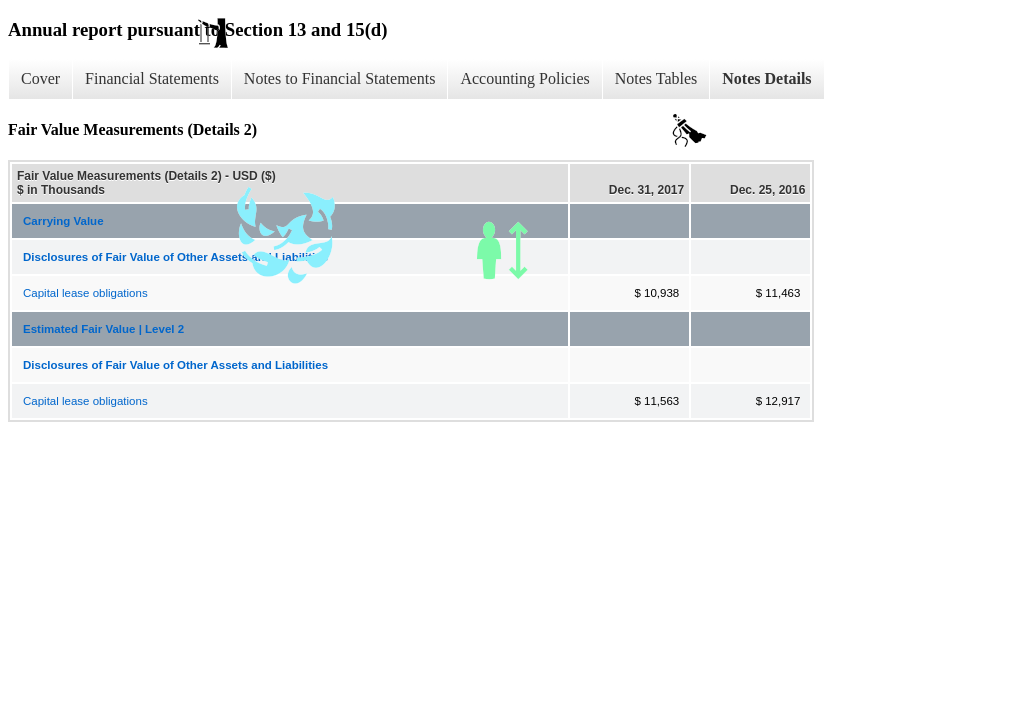 The height and width of the screenshot is (720, 1024). I want to click on access playground or recreational areas, so click(213, 33).